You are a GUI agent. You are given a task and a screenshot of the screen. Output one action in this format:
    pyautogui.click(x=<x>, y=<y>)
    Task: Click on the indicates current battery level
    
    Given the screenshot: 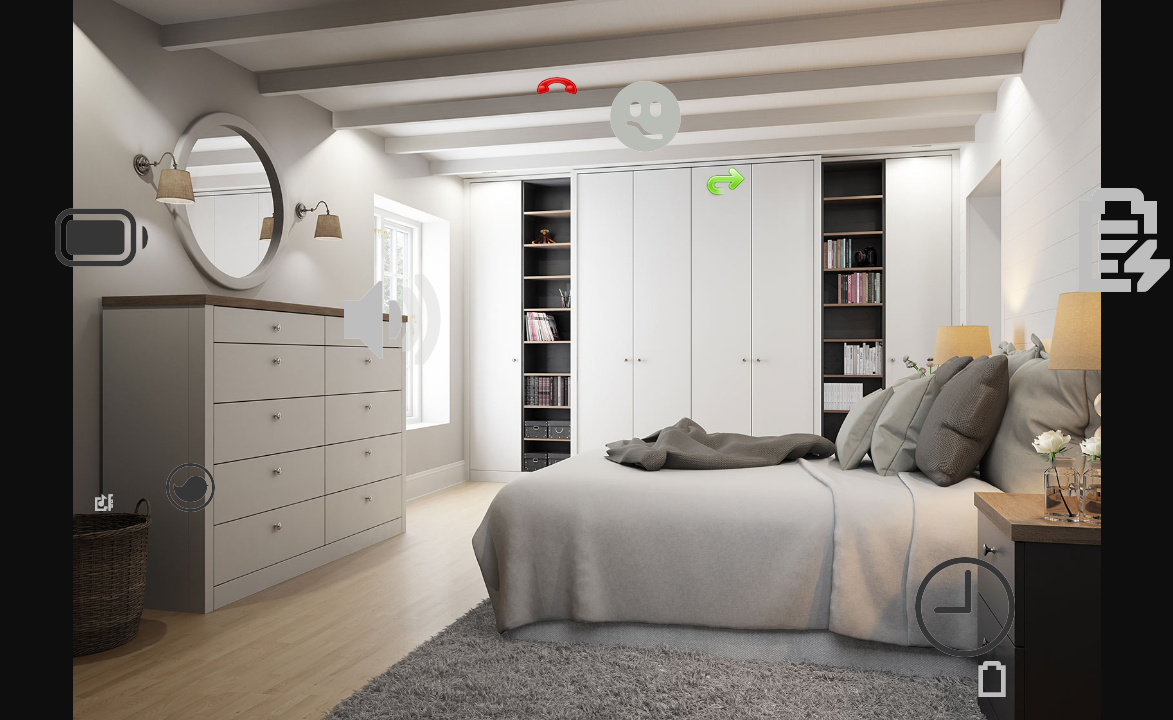 What is the action you would take?
    pyautogui.click(x=101, y=237)
    